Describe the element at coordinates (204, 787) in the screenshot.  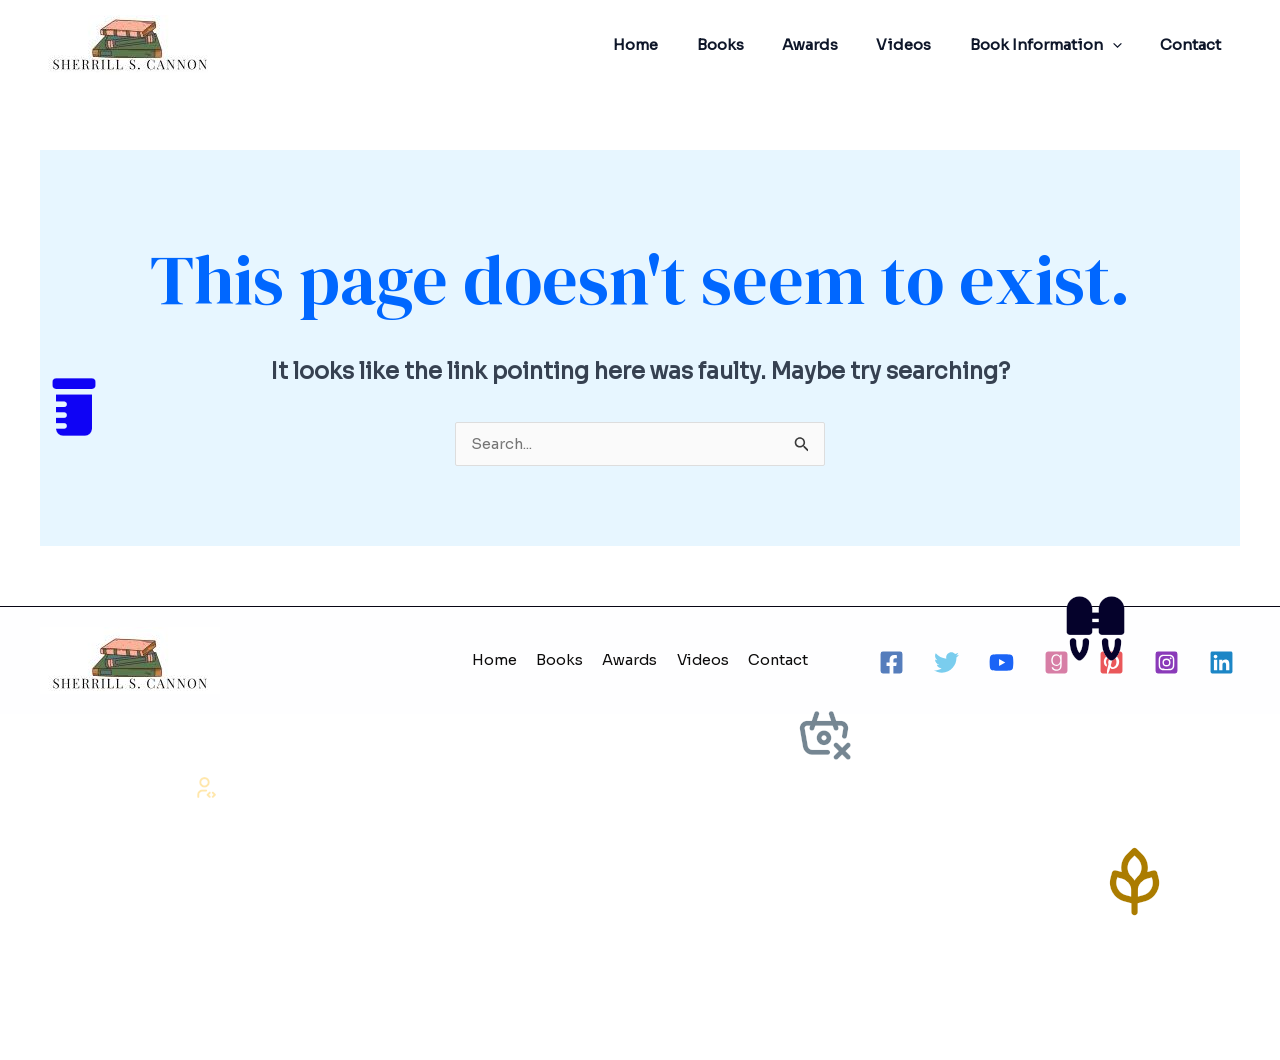
I see `view developer profile` at that location.